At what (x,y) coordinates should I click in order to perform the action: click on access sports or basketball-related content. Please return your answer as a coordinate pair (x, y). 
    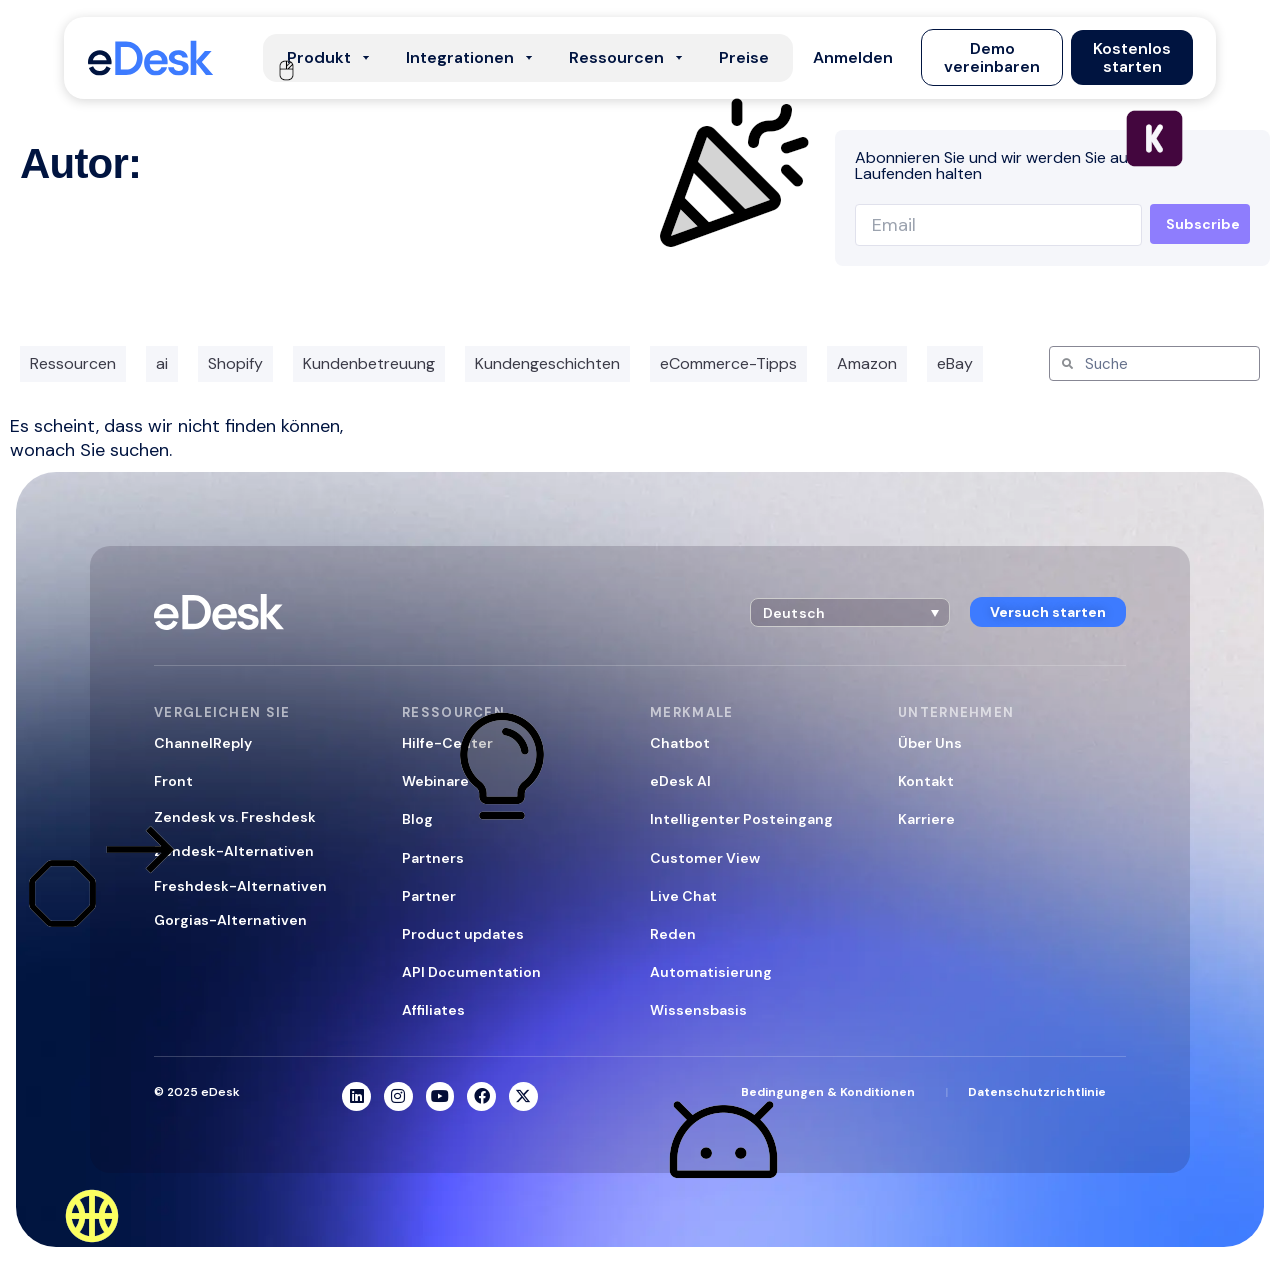
    Looking at the image, I should click on (92, 1216).